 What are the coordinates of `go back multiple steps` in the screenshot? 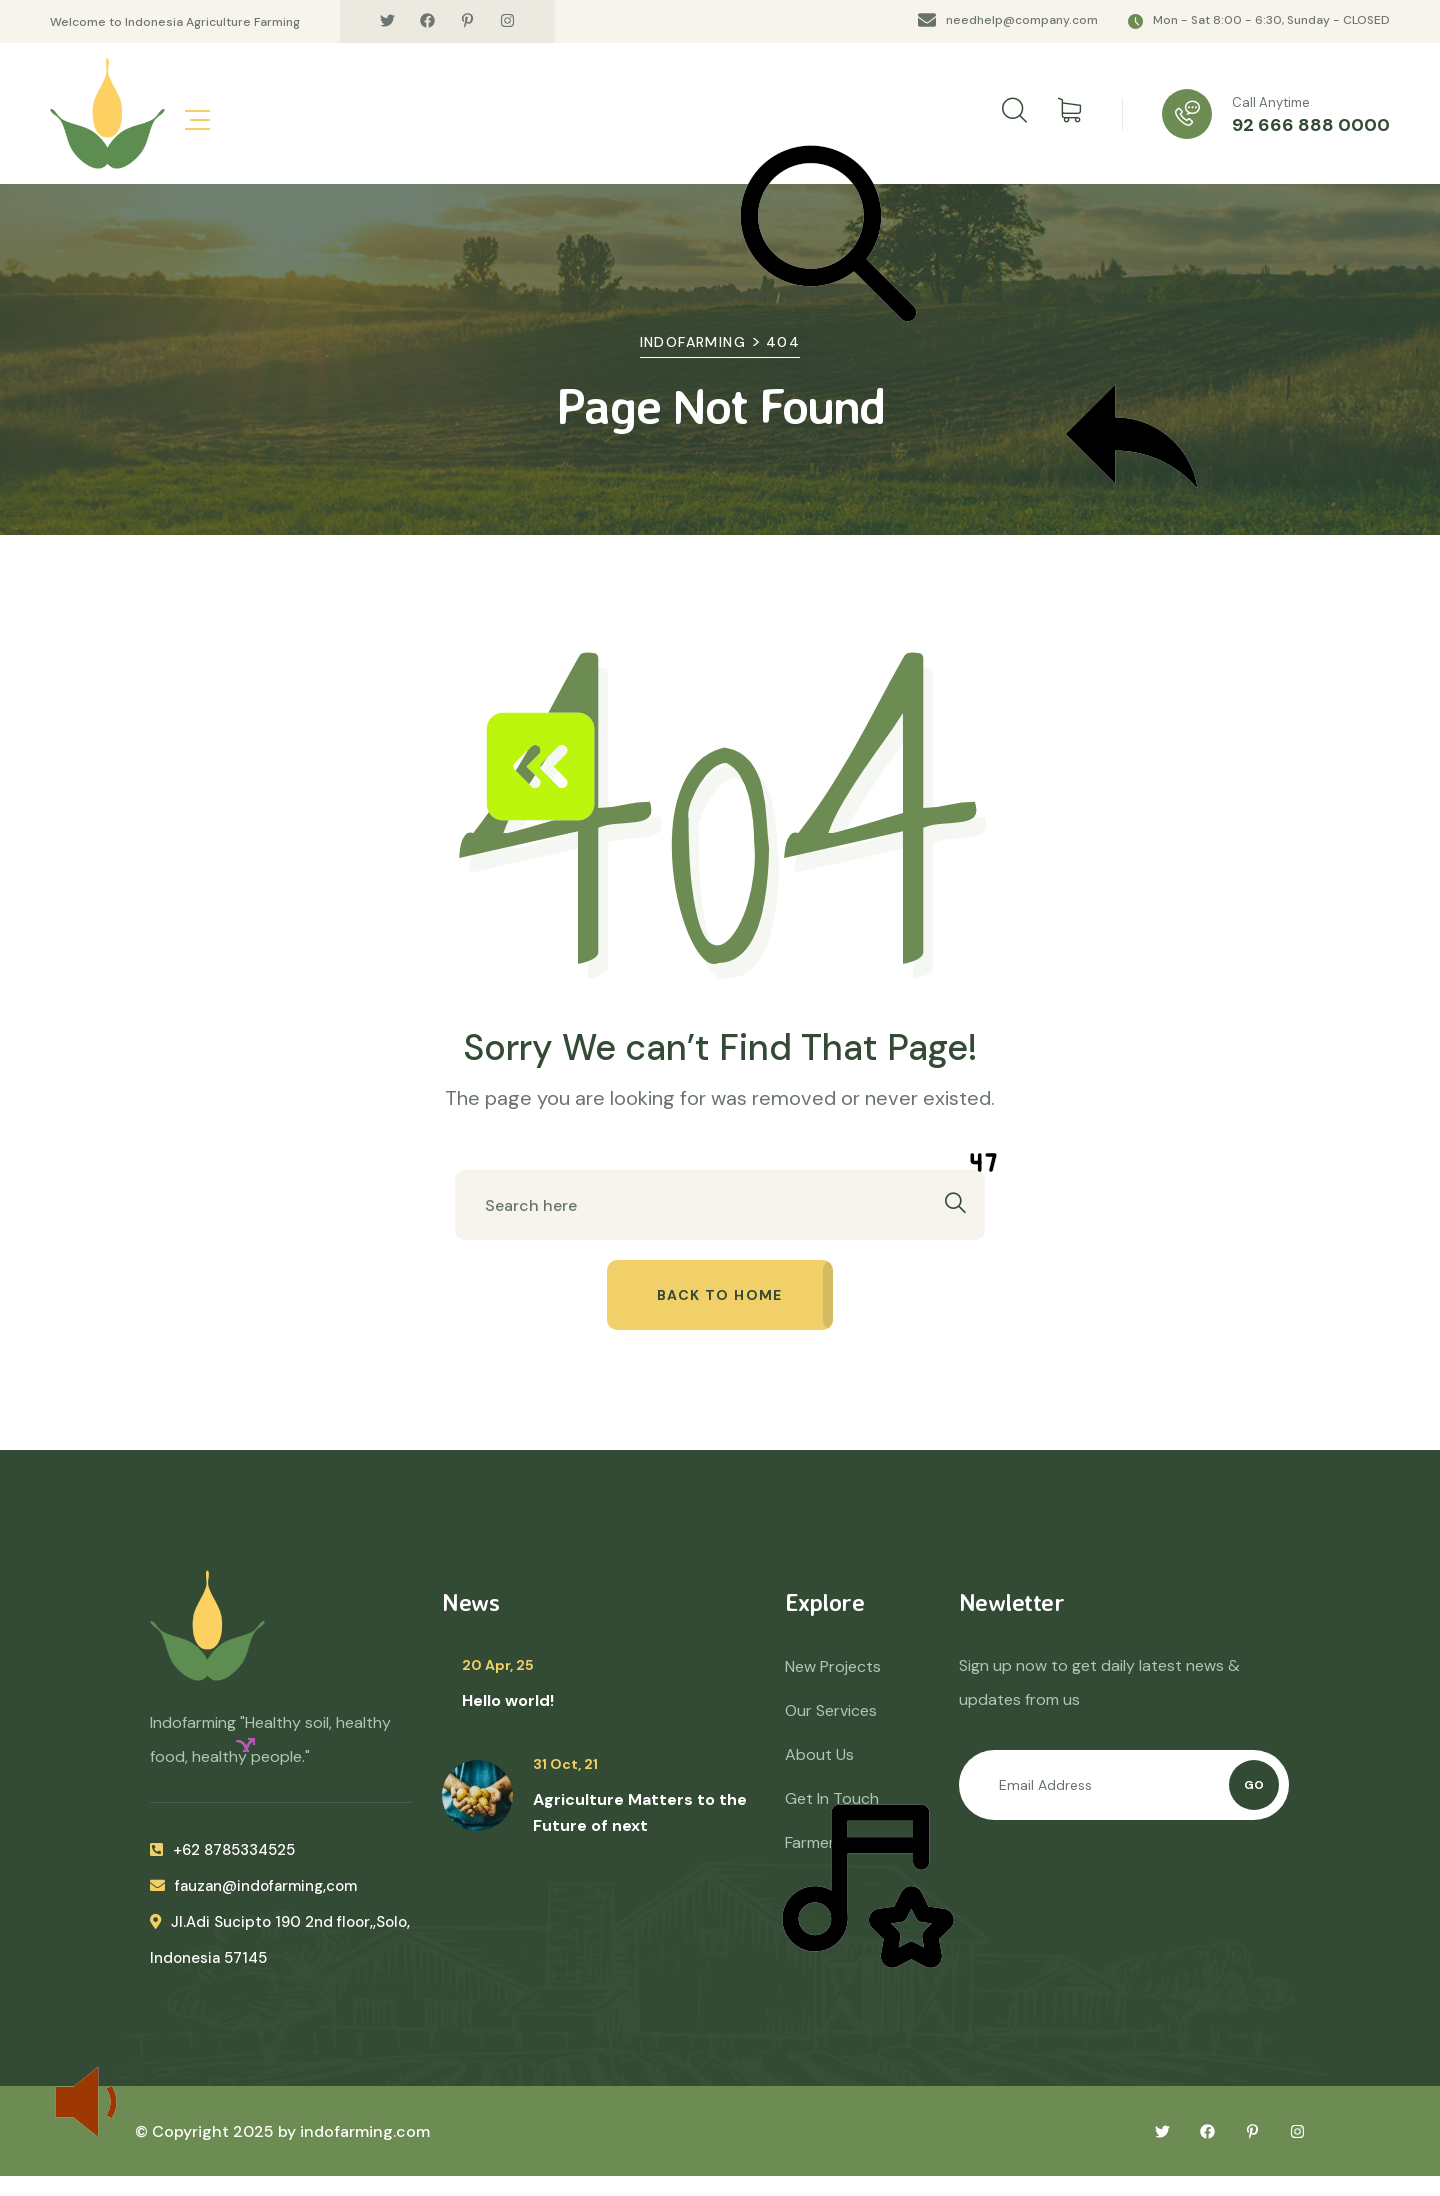 It's located at (540, 766).